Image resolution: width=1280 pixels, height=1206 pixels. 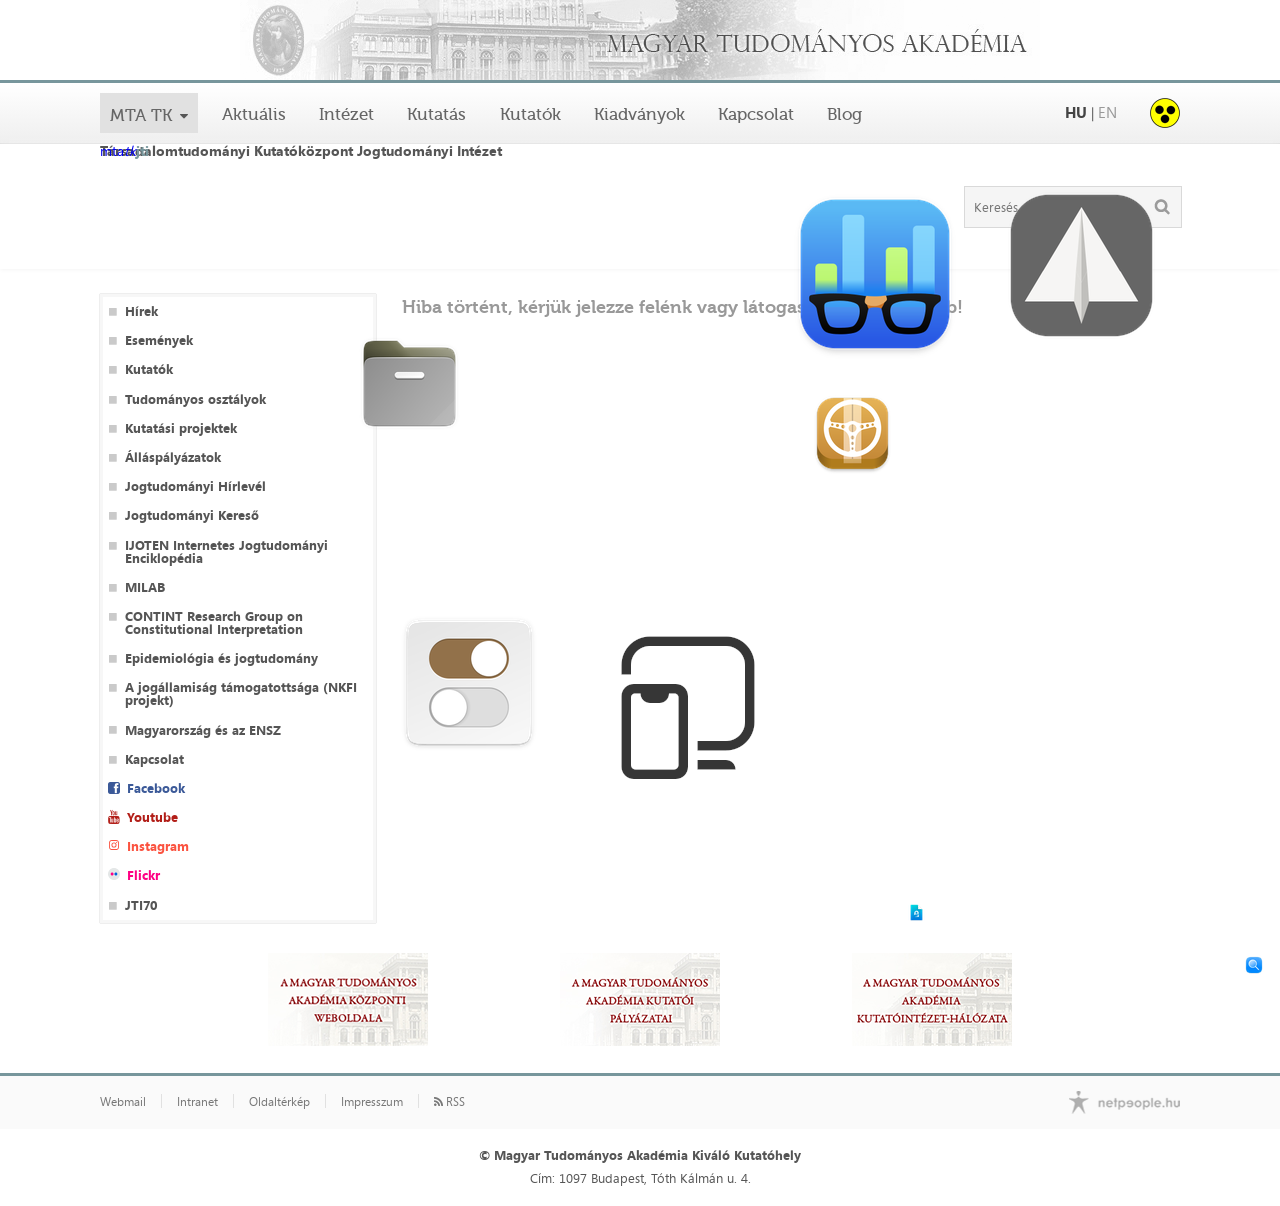 What do you see at coordinates (409, 383) in the screenshot?
I see `open the file manager application` at bounding box center [409, 383].